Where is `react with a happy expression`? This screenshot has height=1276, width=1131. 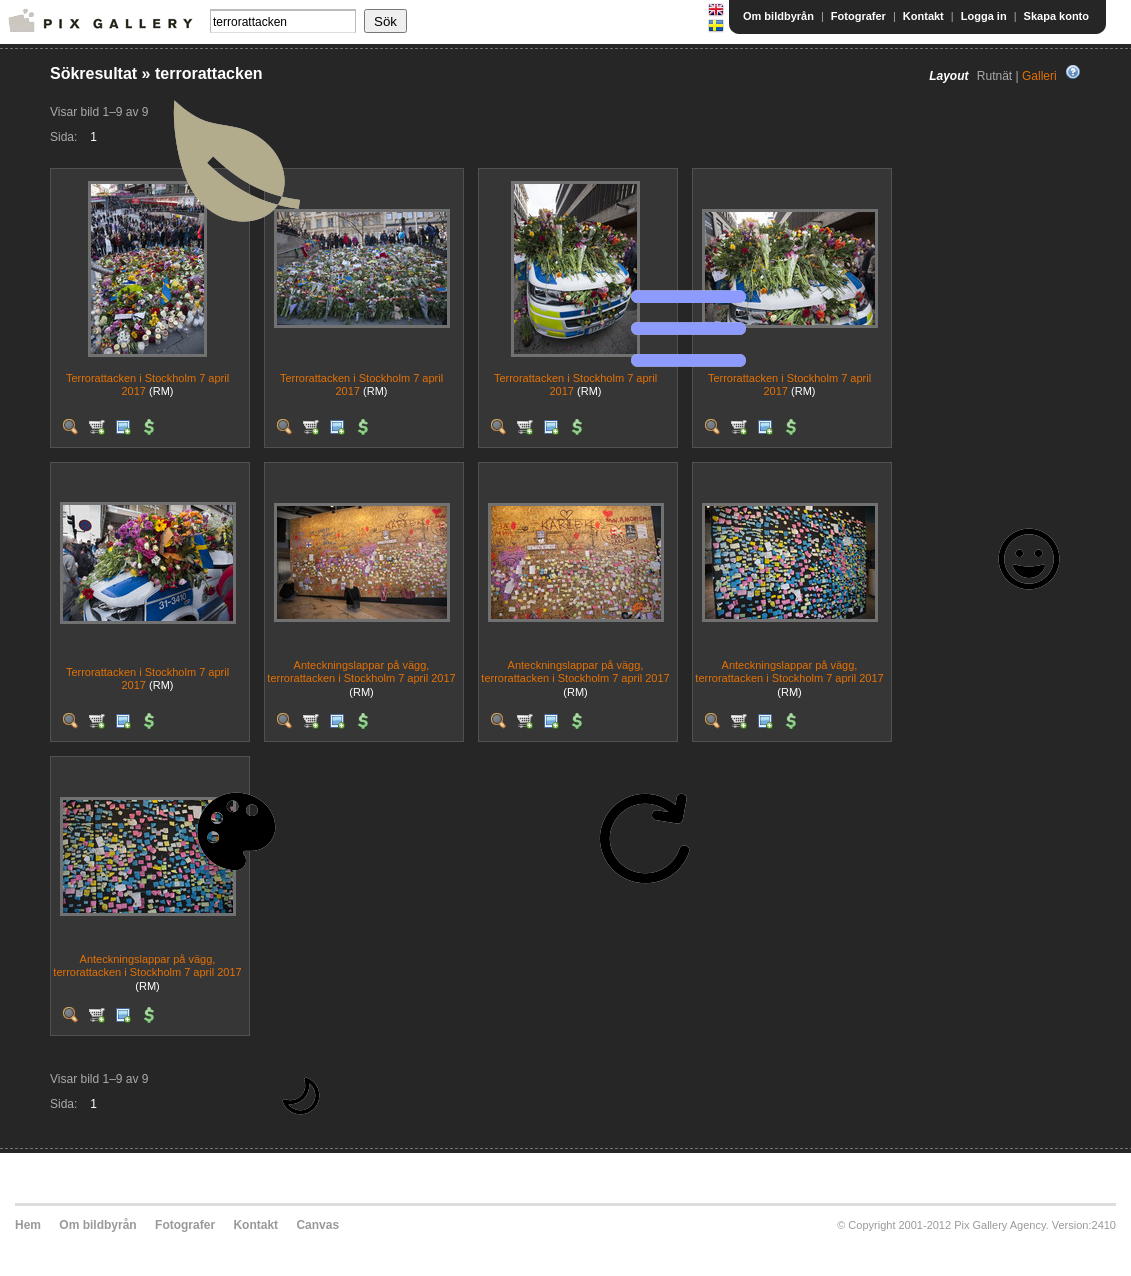
react with a happy expression is located at coordinates (1029, 559).